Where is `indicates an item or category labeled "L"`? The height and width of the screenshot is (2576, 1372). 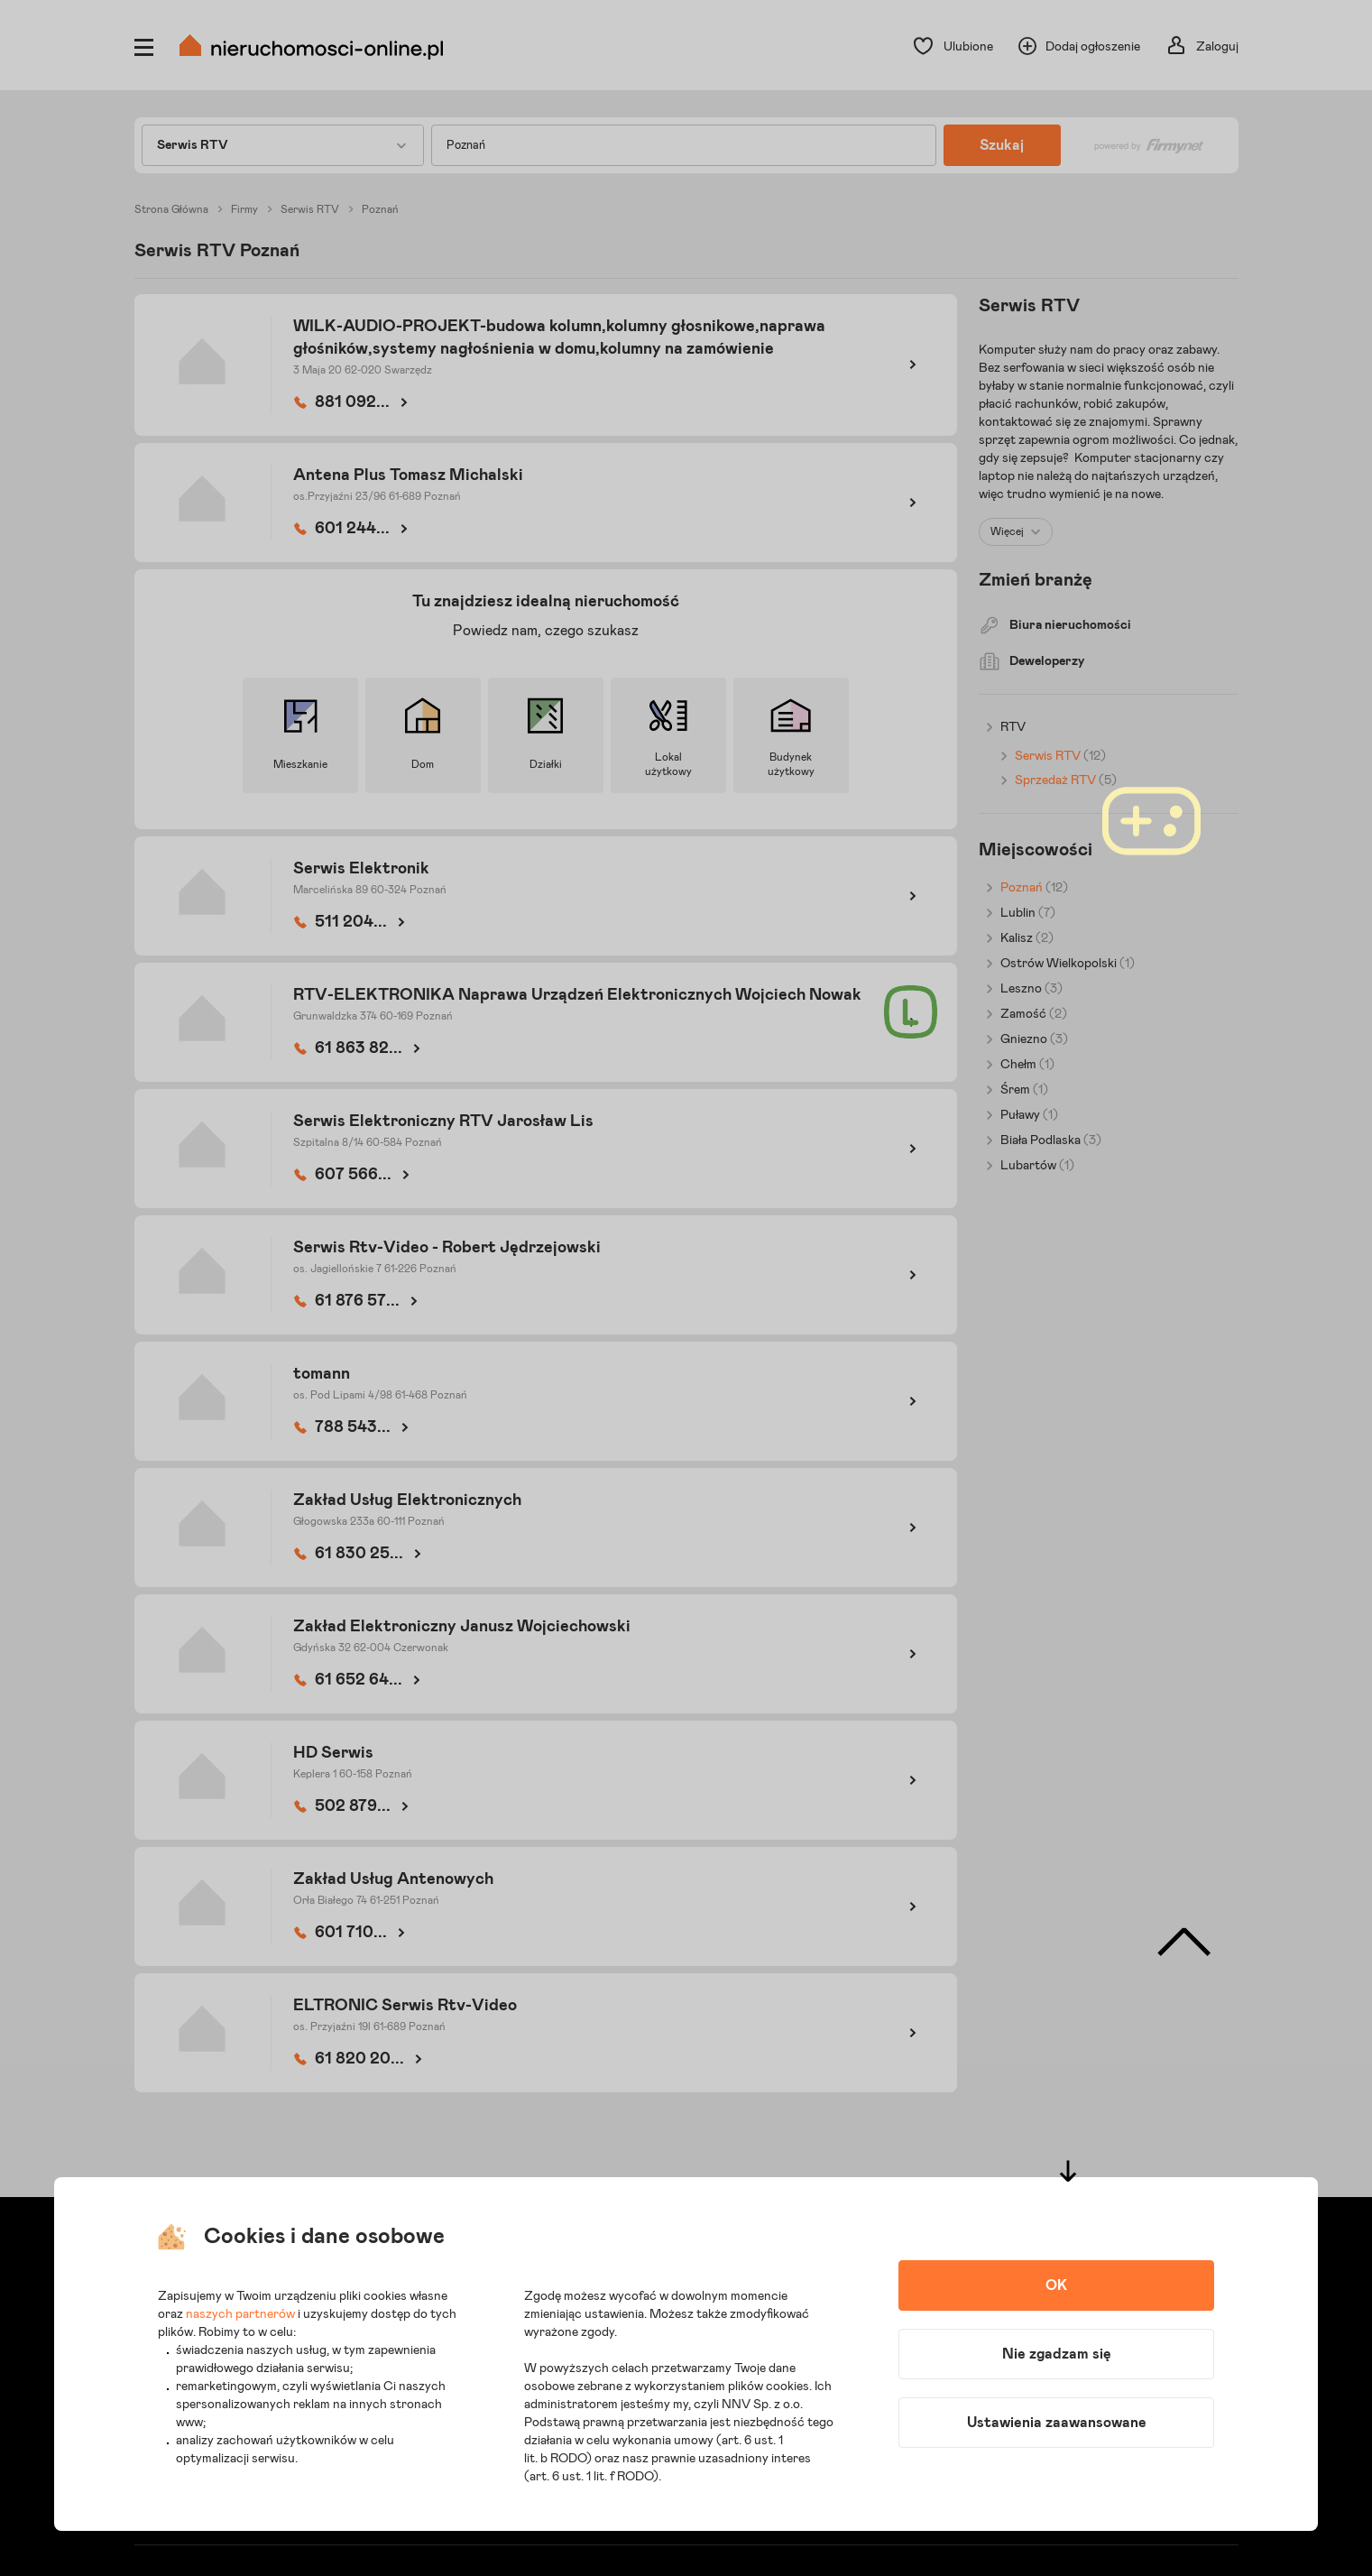 indicates an item or category labeled "L" is located at coordinates (910, 1011).